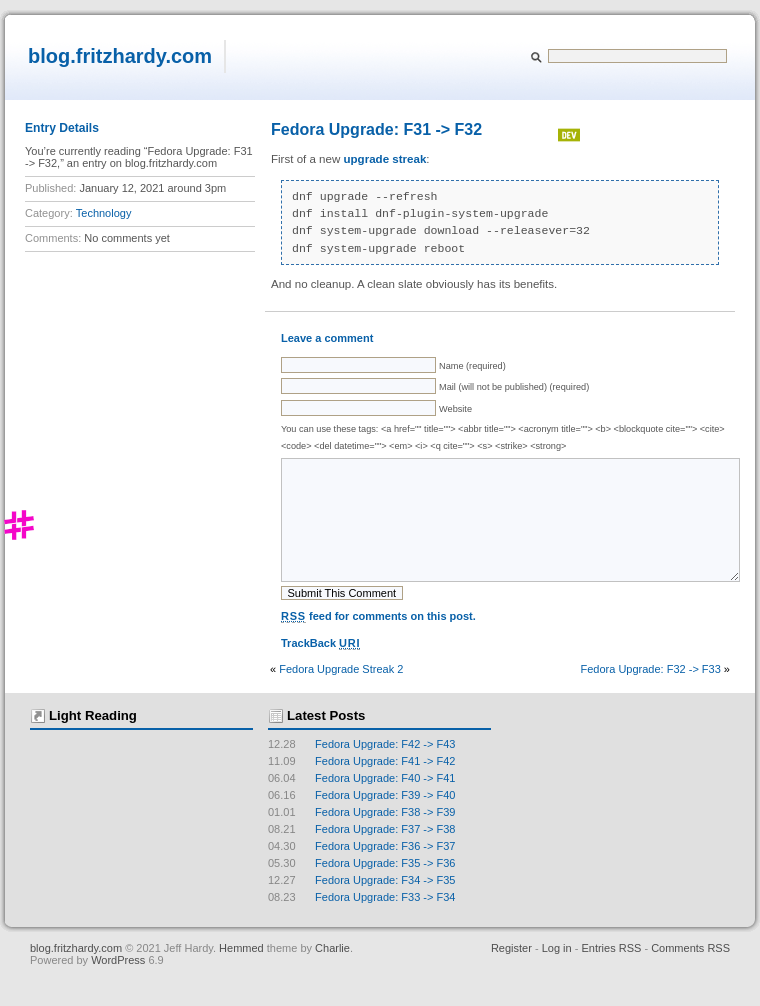 This screenshot has width=760, height=1006. What do you see at coordinates (19, 525) in the screenshot?
I see `sharp electronics brand logo` at bounding box center [19, 525].